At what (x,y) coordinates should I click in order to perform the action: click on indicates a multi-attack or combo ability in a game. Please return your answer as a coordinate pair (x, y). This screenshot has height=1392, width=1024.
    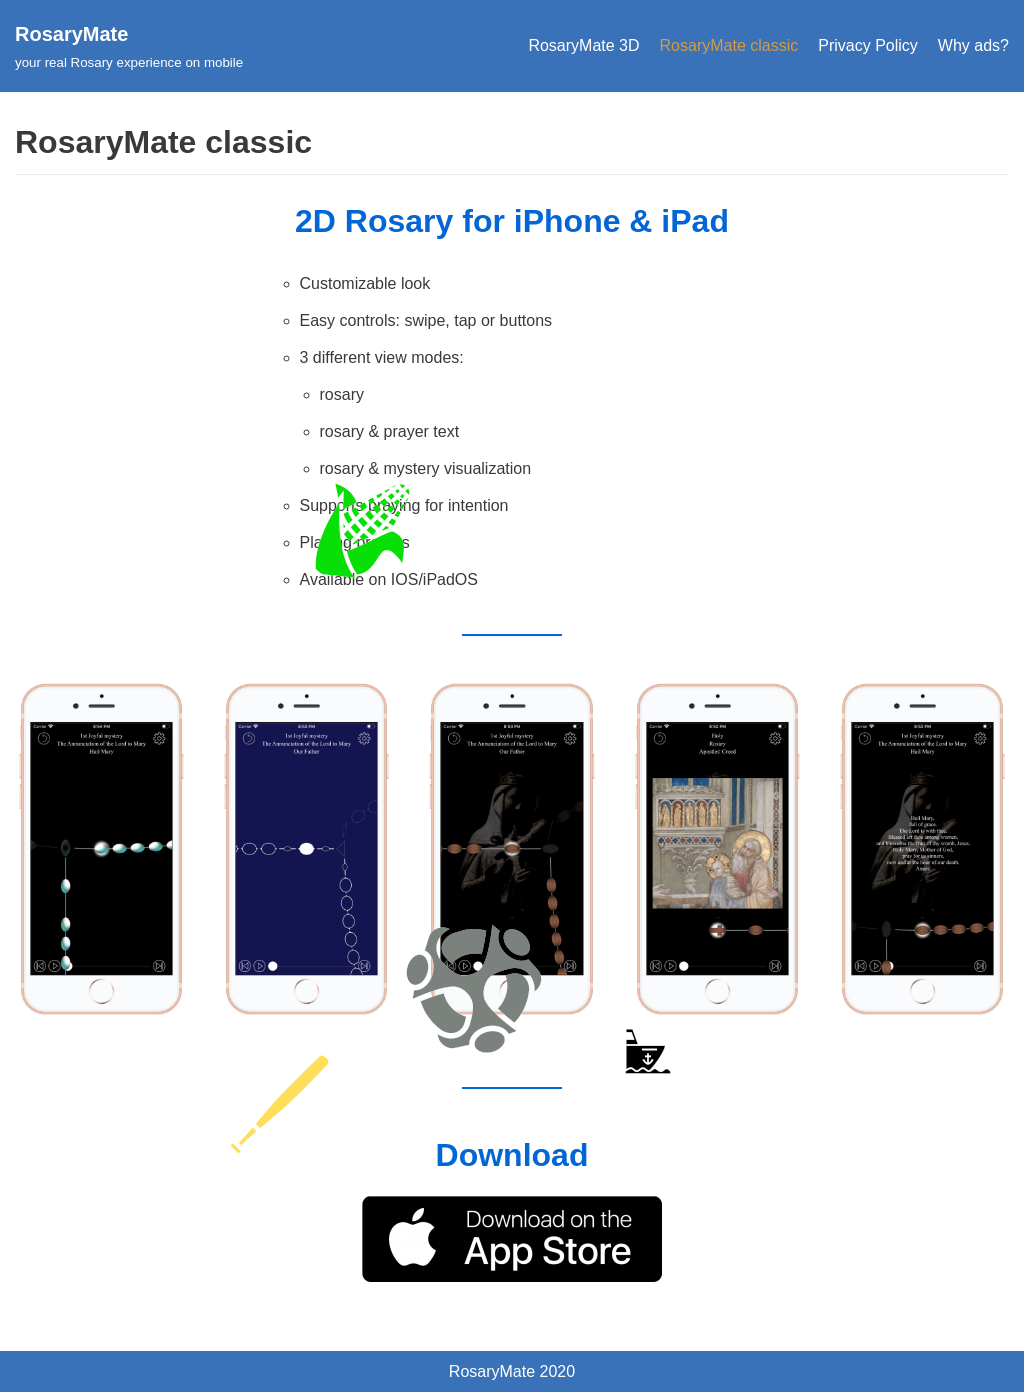
    Looking at the image, I should click on (473, 988).